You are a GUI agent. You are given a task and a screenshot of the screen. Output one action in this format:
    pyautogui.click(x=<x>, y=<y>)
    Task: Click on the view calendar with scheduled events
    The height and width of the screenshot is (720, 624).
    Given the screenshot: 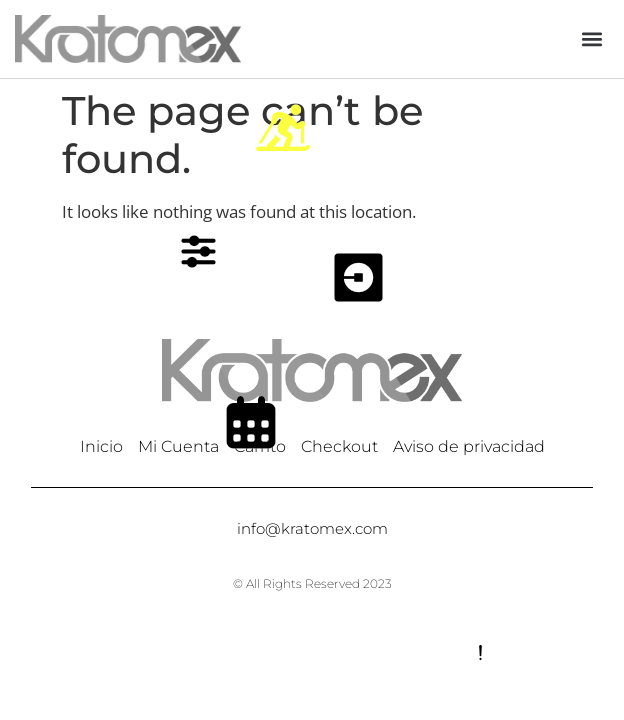 What is the action you would take?
    pyautogui.click(x=251, y=424)
    